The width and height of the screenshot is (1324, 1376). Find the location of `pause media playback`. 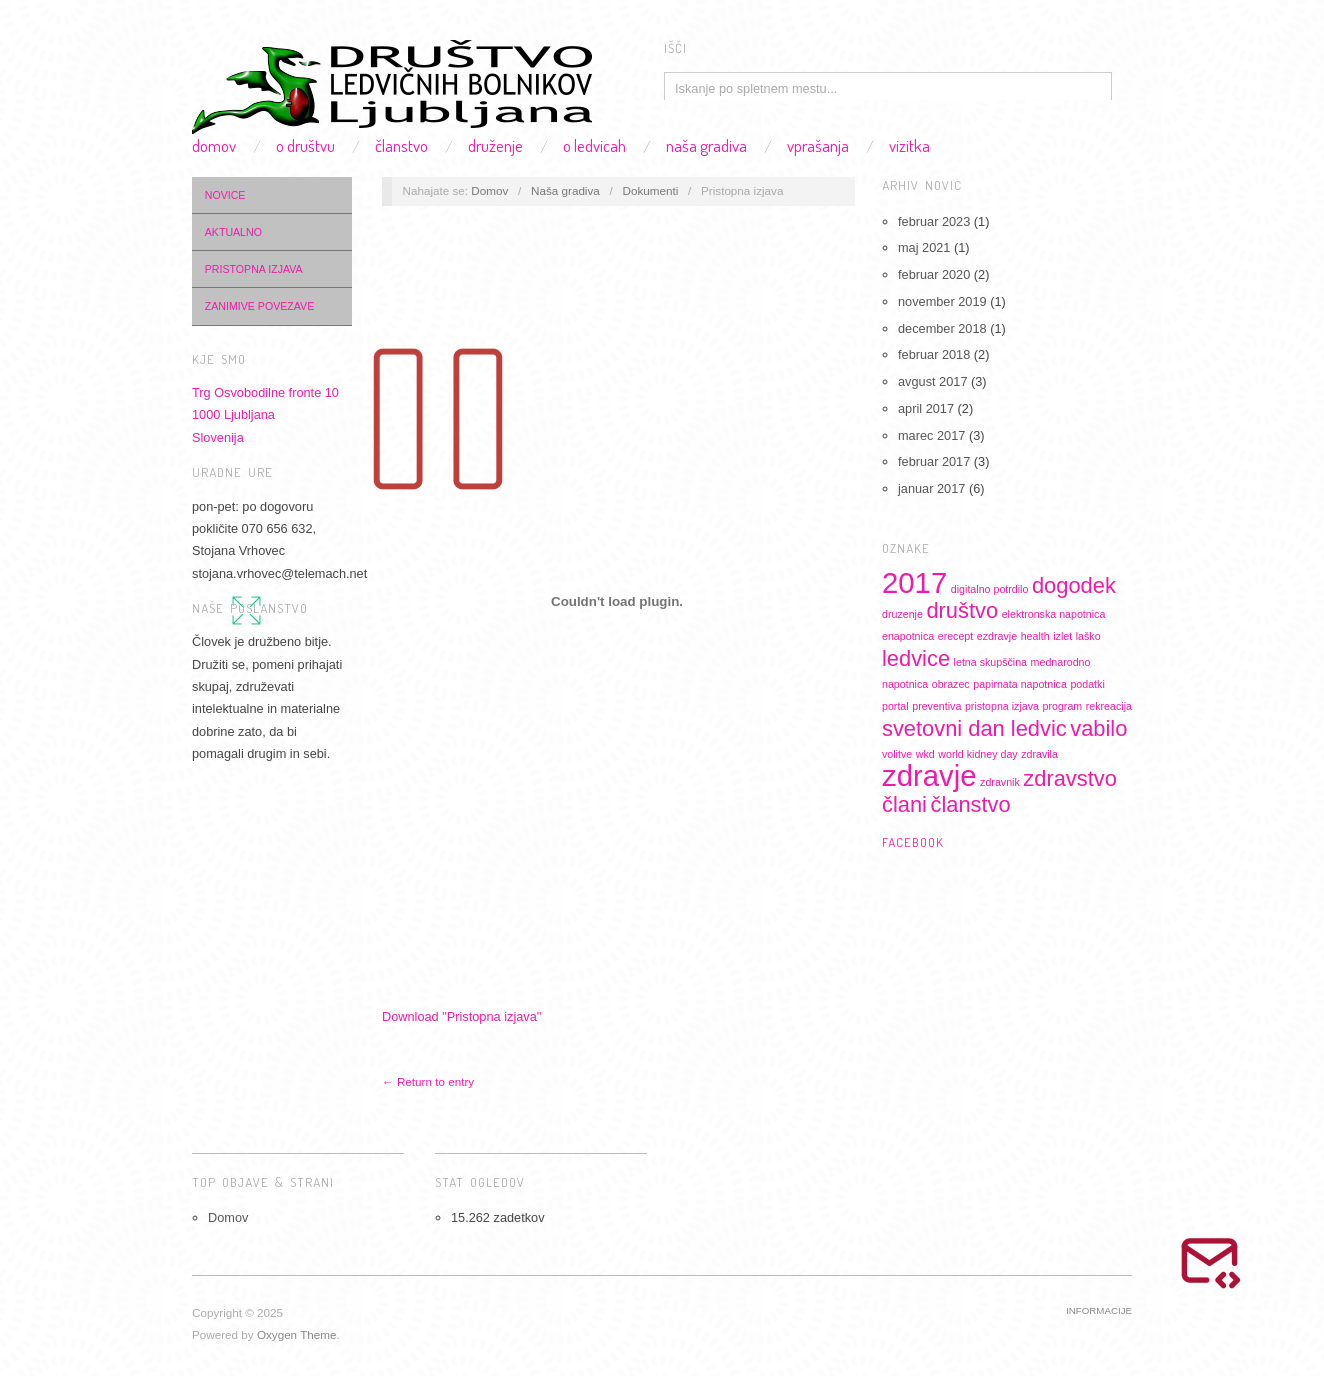

pause media playback is located at coordinates (438, 419).